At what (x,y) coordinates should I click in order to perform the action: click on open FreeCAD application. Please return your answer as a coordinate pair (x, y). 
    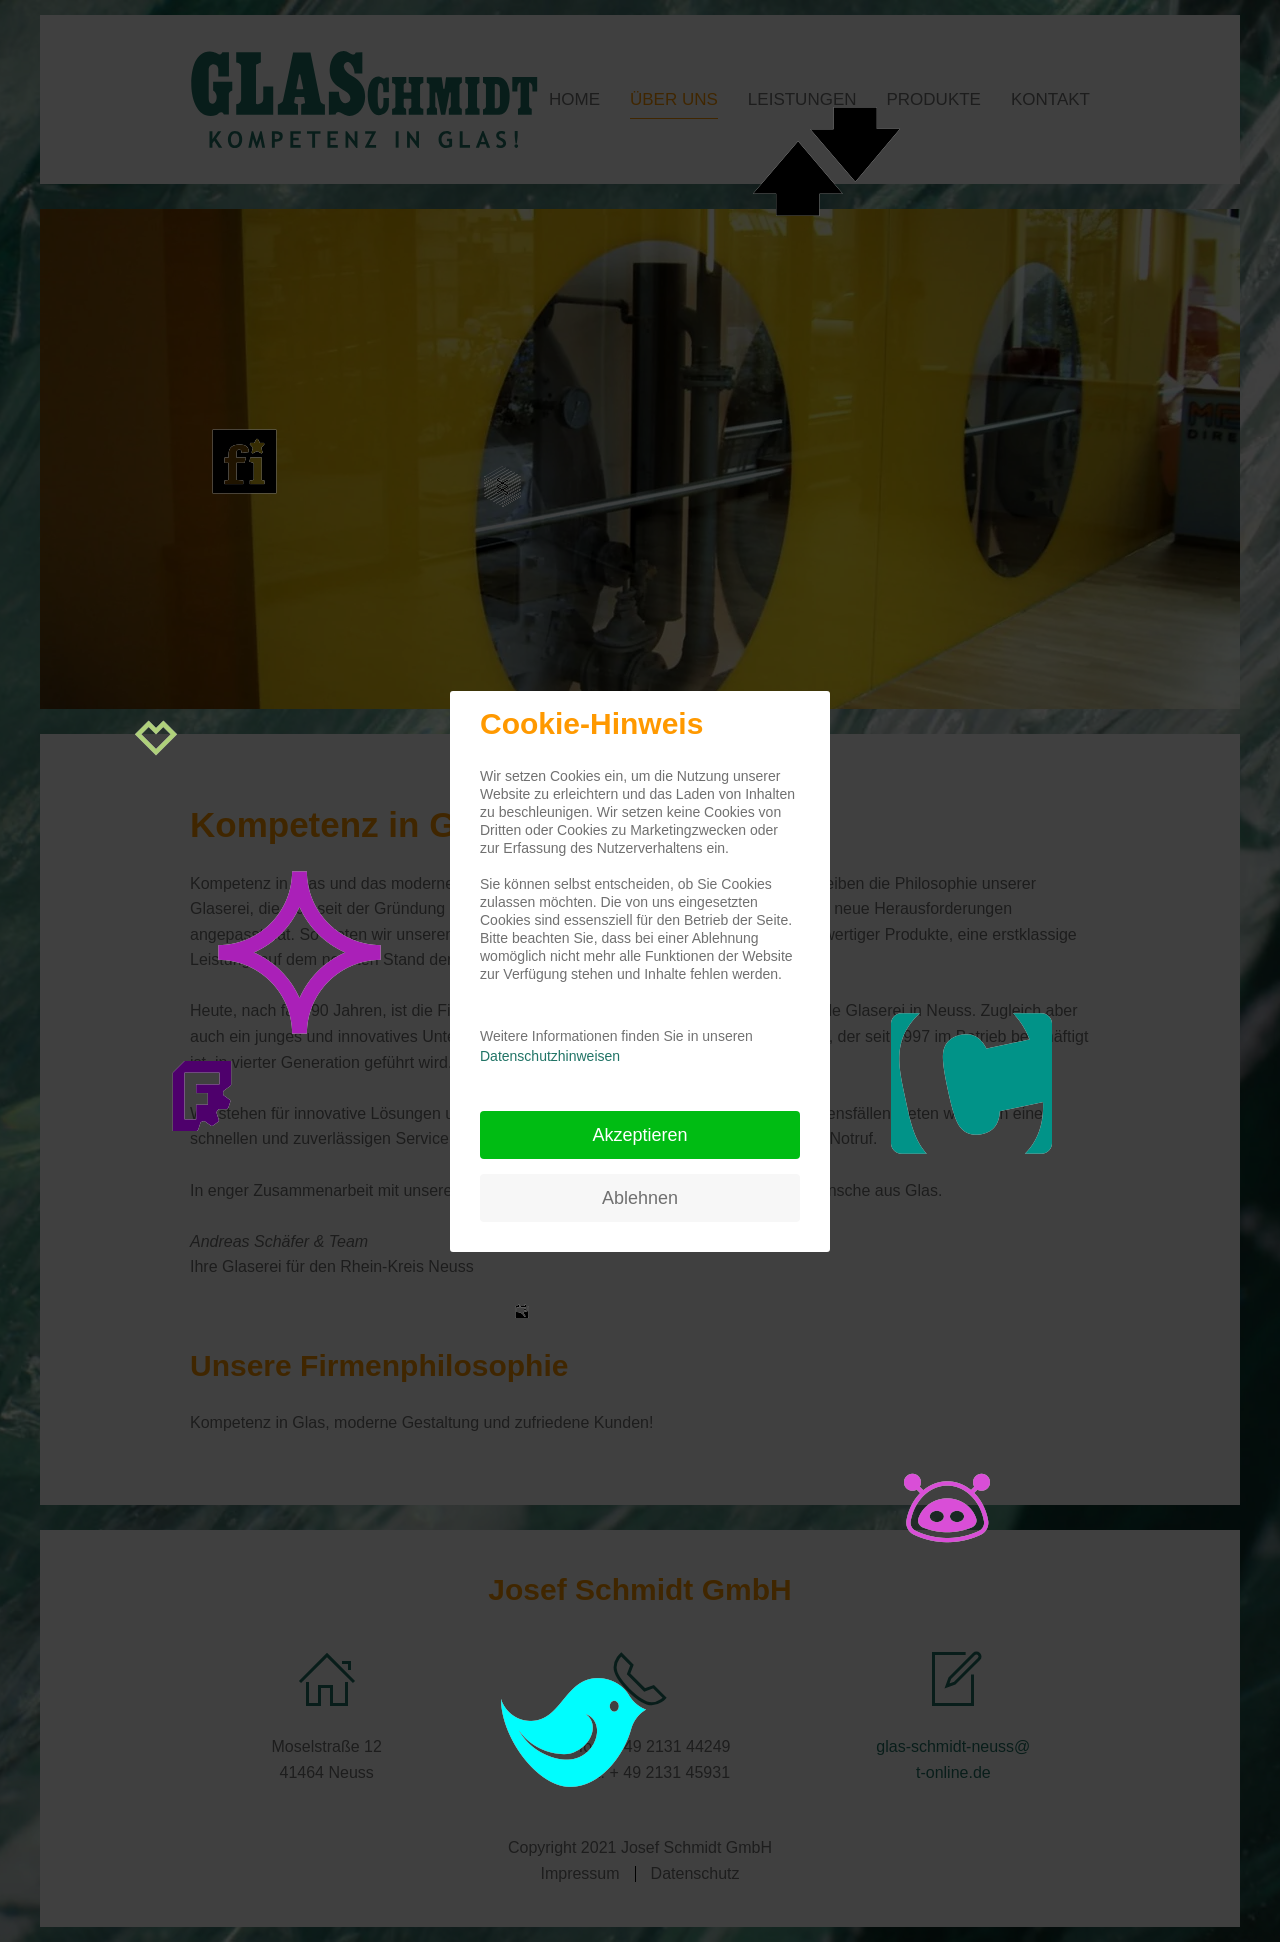
    Looking at the image, I should click on (202, 1096).